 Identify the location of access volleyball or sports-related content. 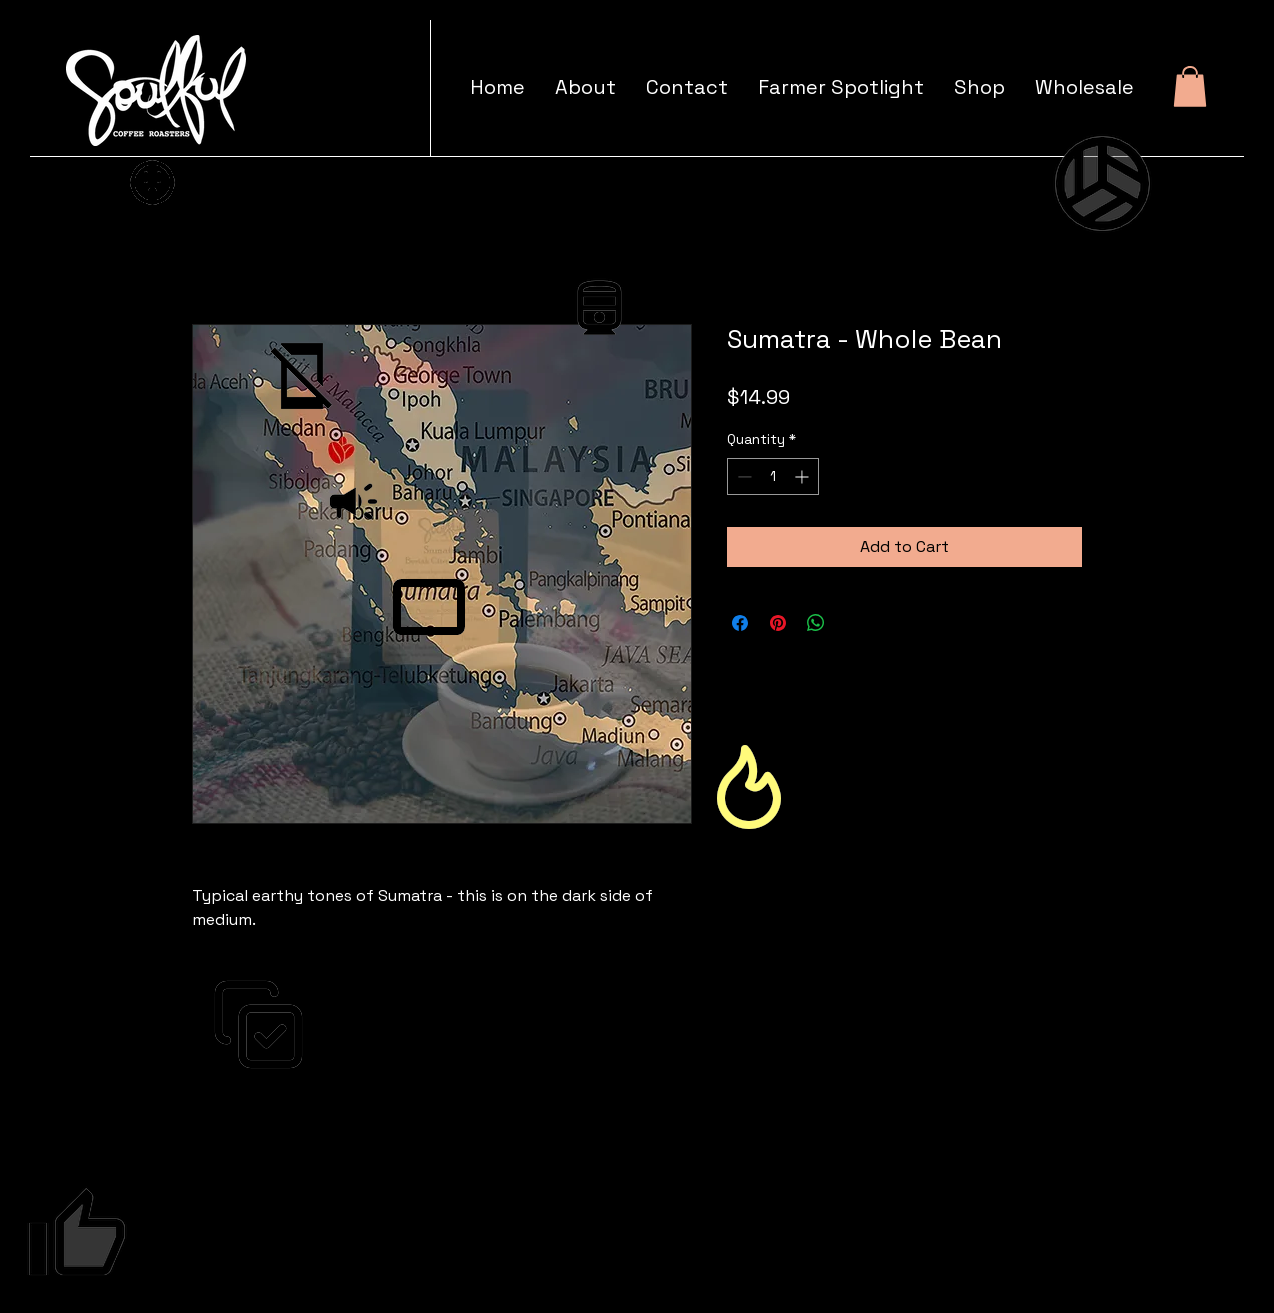
(1102, 183).